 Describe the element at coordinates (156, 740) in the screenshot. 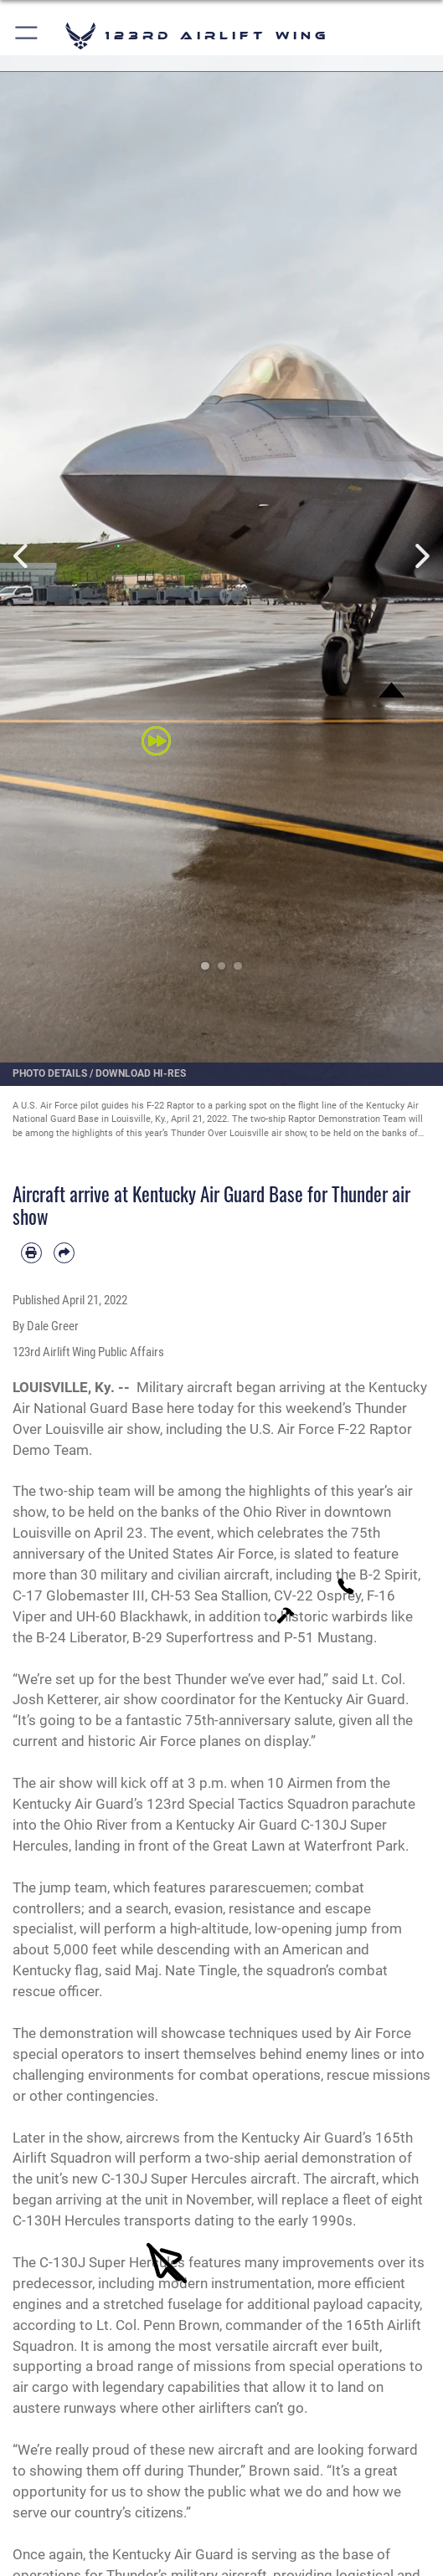

I see `skip forward or fast-forward media playback` at that location.